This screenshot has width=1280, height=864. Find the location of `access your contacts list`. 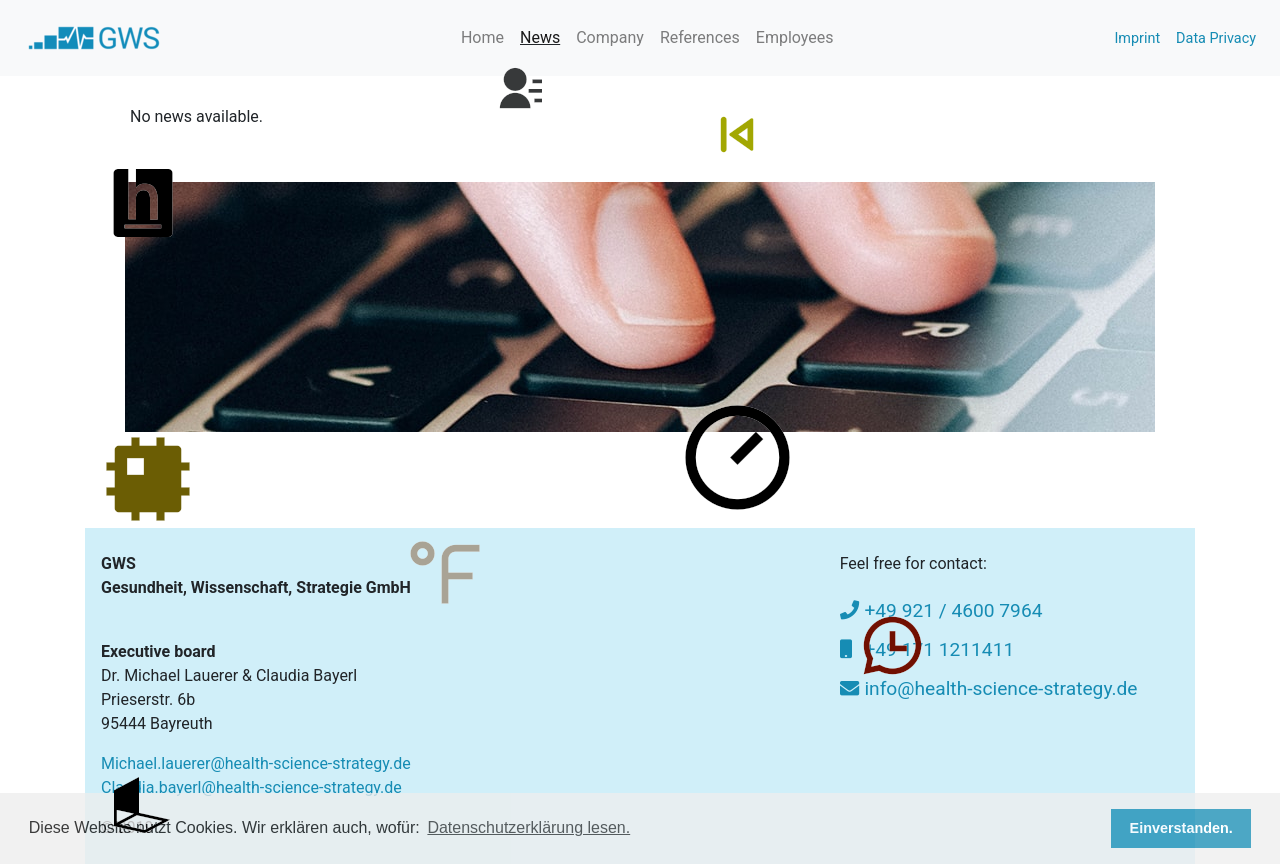

access your contacts list is located at coordinates (519, 89).